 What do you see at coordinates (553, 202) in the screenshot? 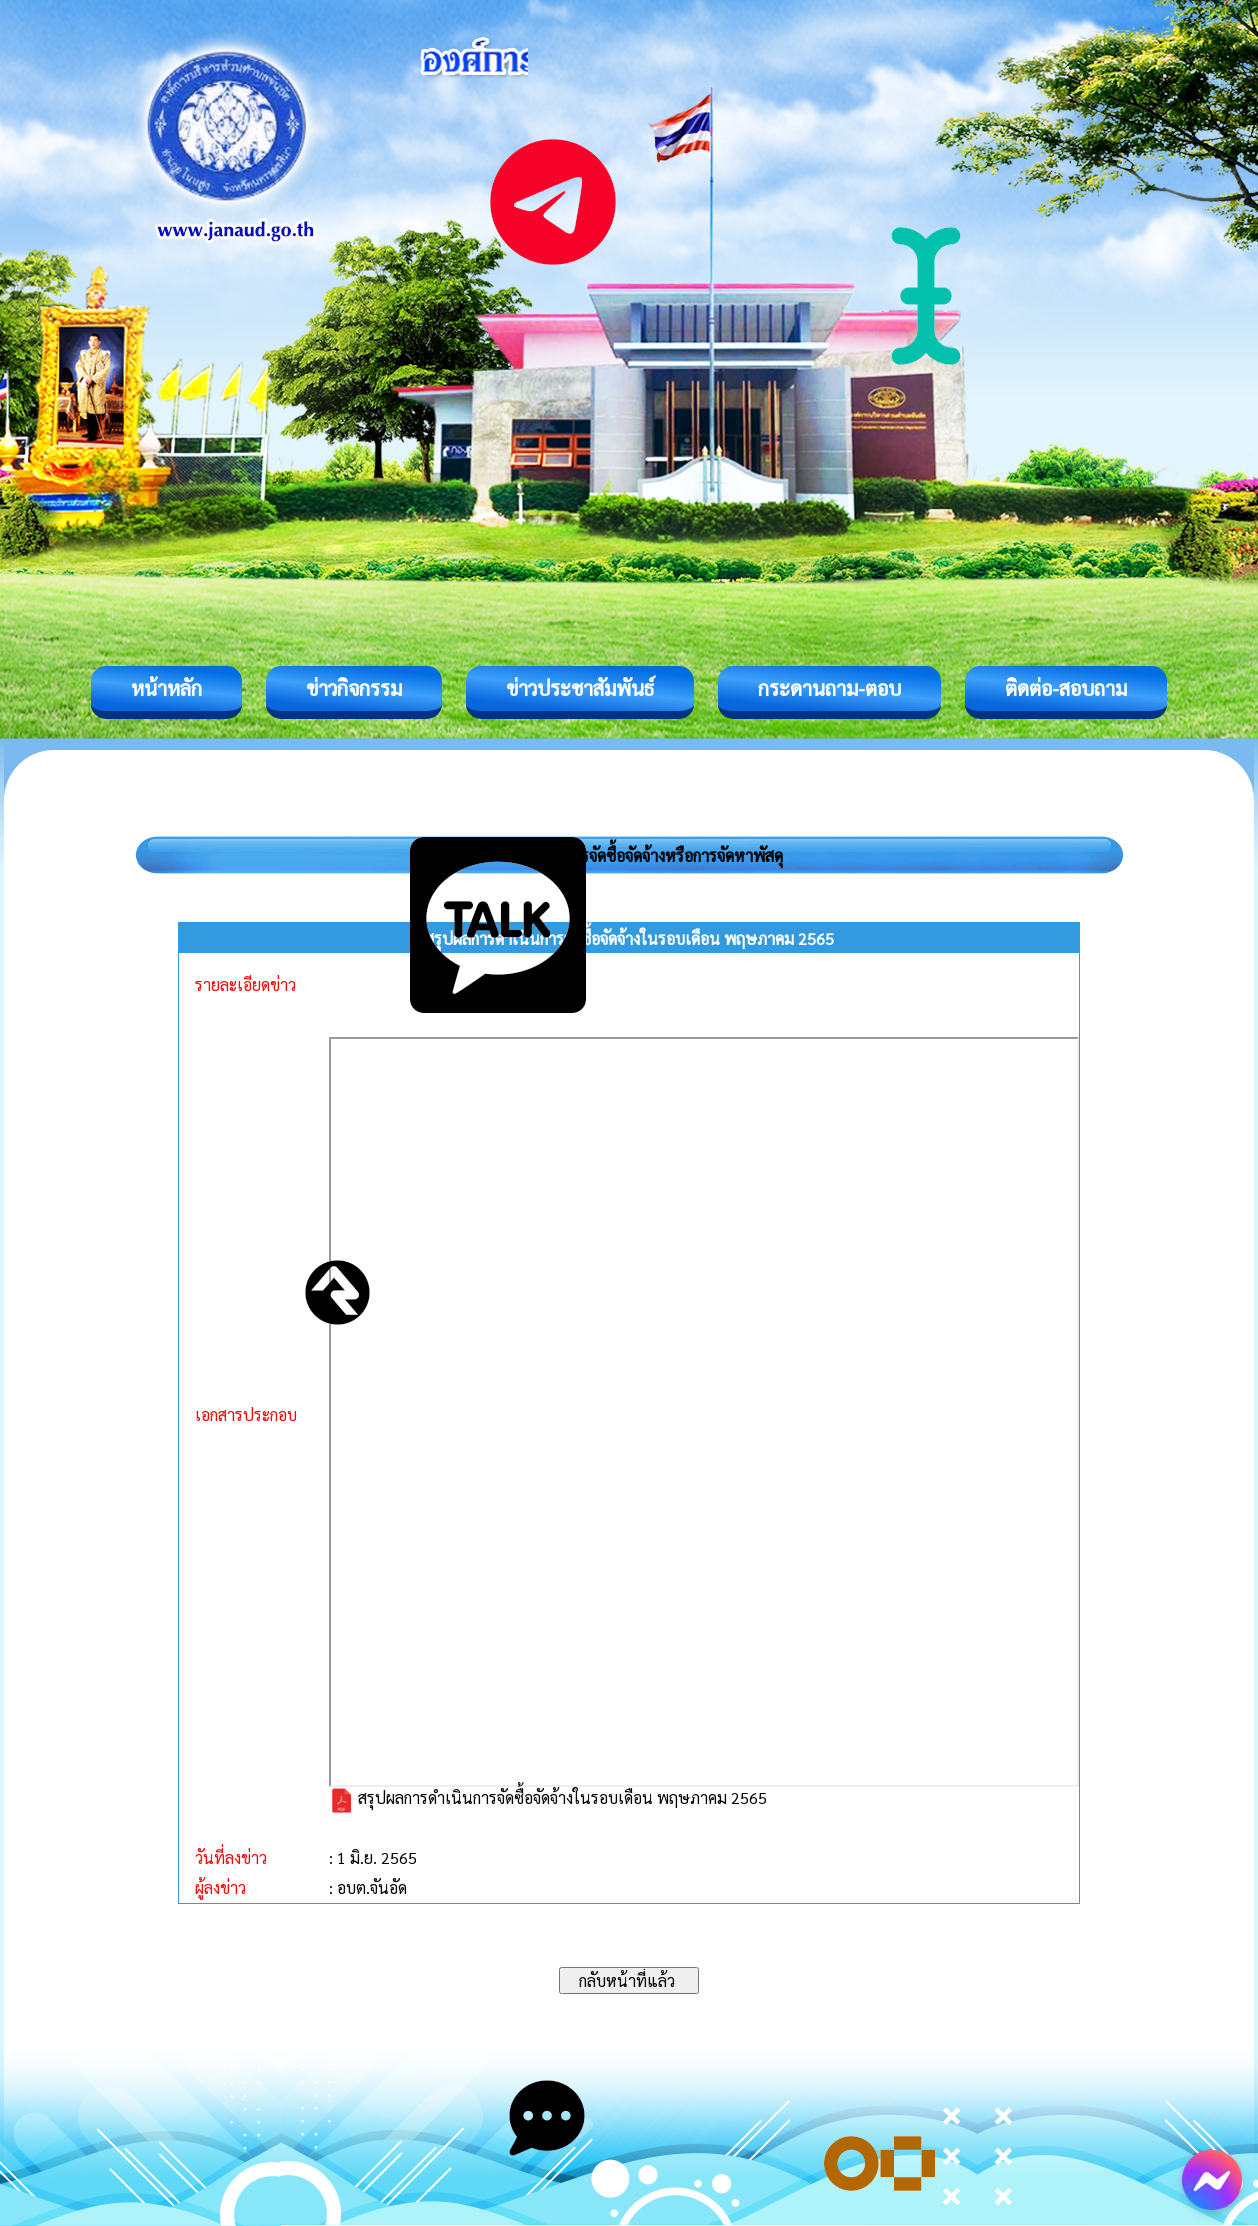
I see `open Telegram messaging app` at bounding box center [553, 202].